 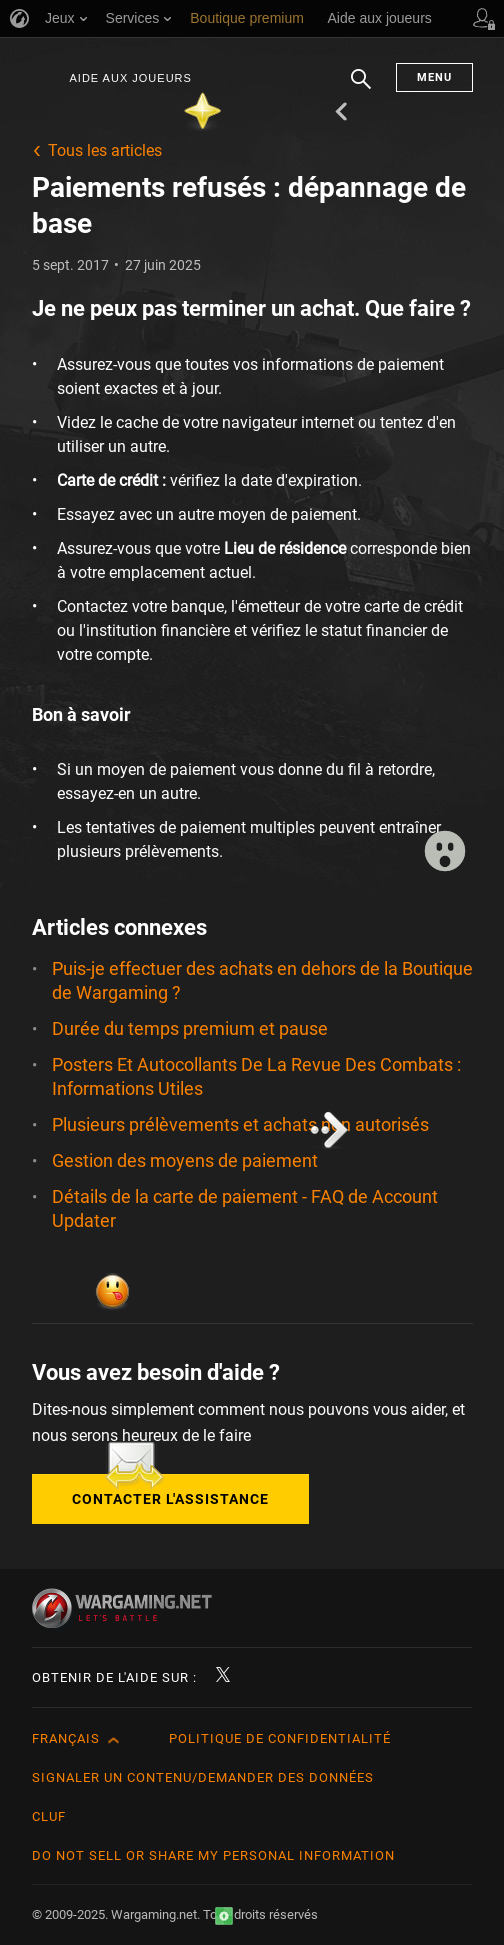 I want to click on indicates a playful or teasing tone in messaging, so click(x=113, y=1292).